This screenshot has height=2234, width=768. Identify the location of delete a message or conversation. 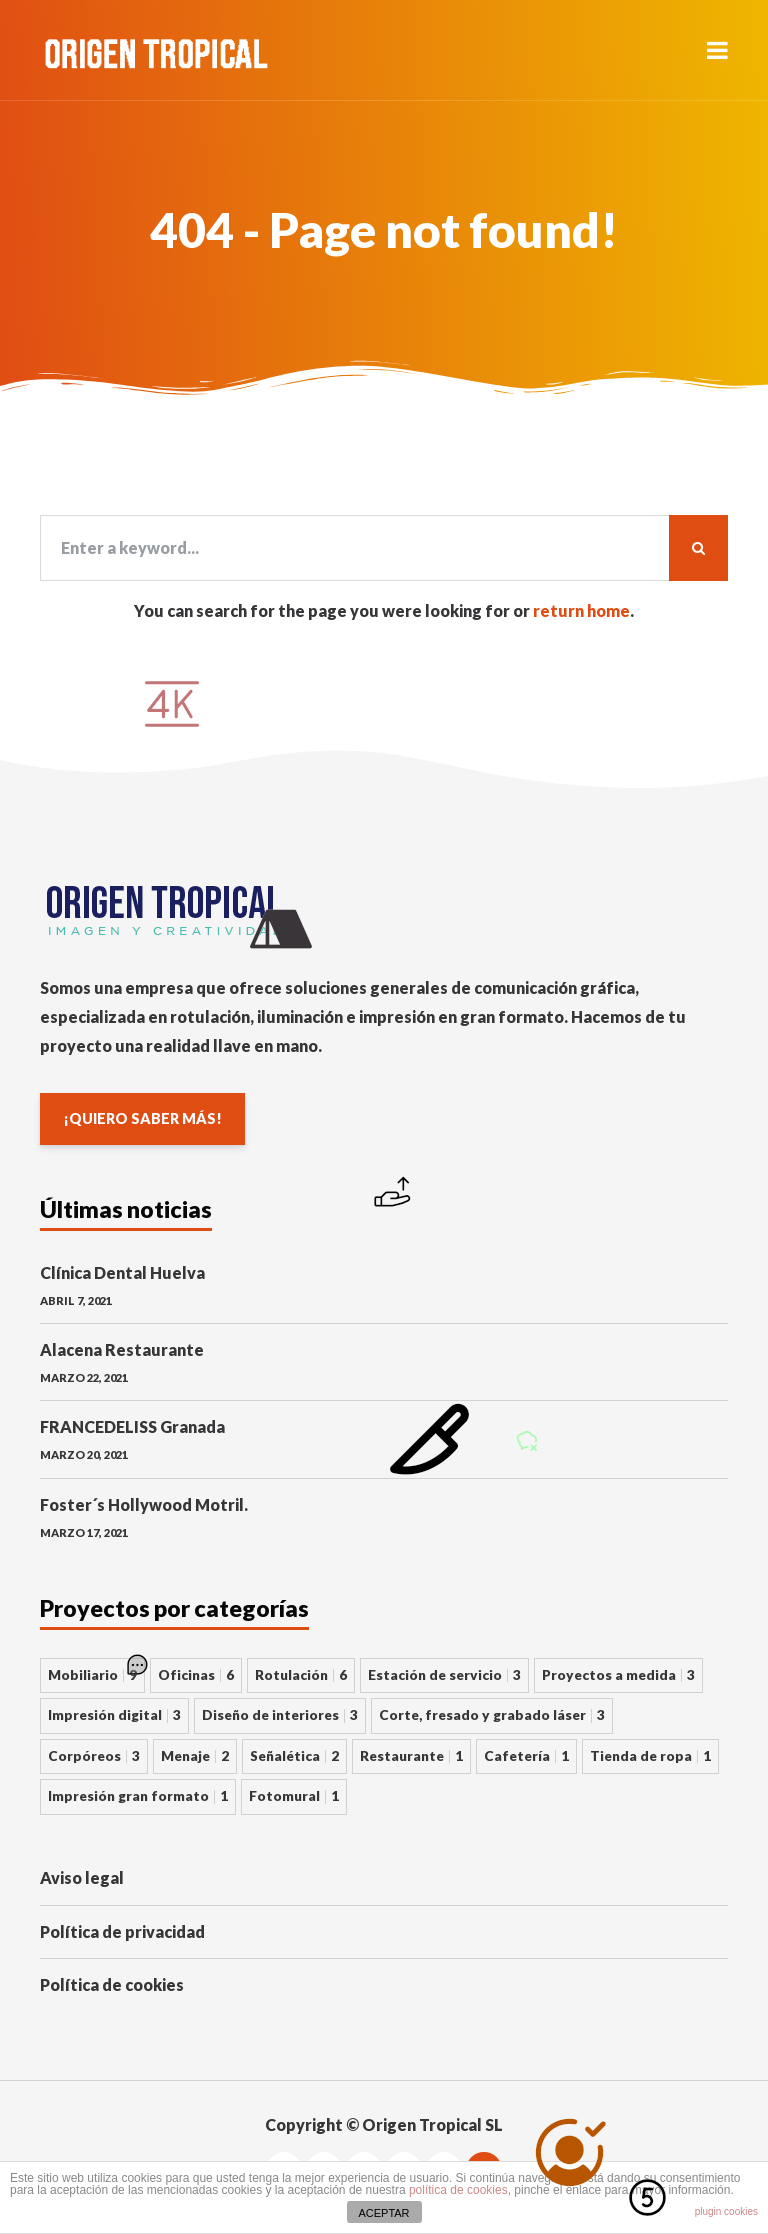
(526, 1440).